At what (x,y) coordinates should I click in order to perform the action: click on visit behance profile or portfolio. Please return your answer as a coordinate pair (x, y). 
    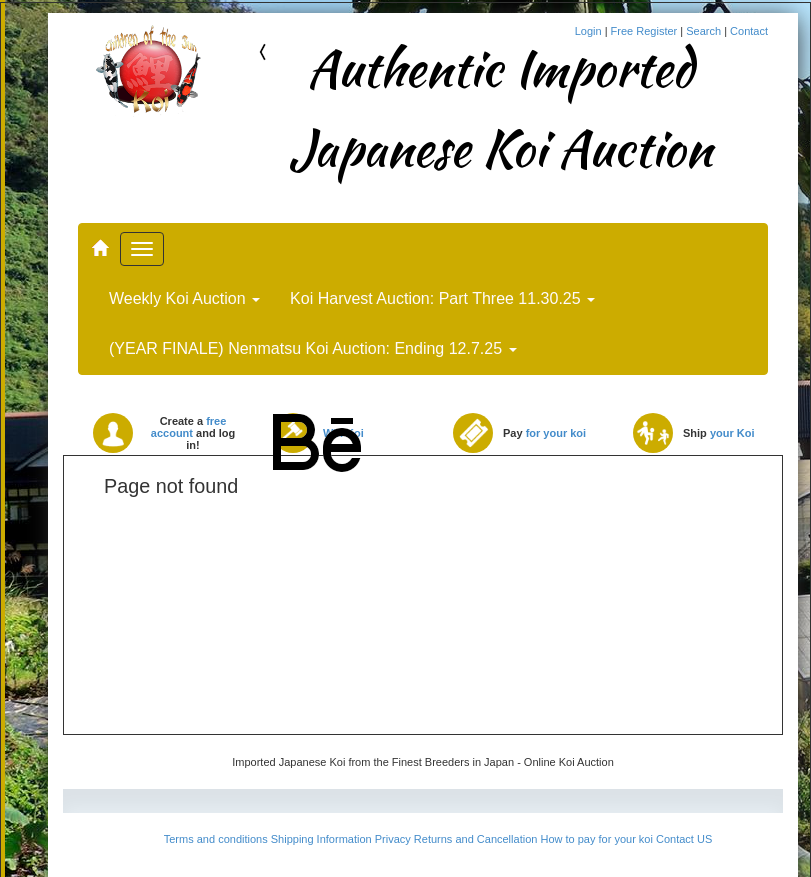
    Looking at the image, I should click on (317, 442).